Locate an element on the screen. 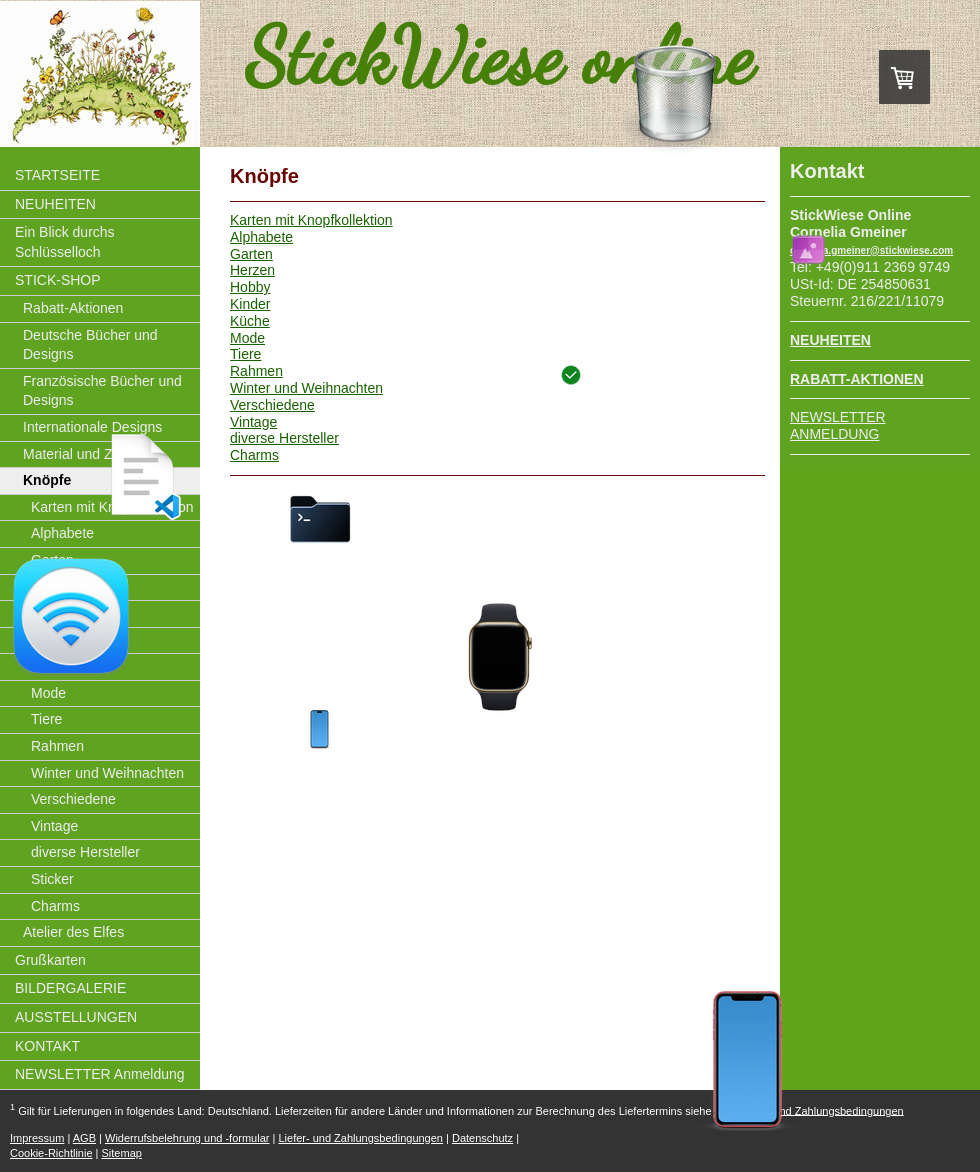  apple watch series 9 device icon is located at coordinates (499, 657).